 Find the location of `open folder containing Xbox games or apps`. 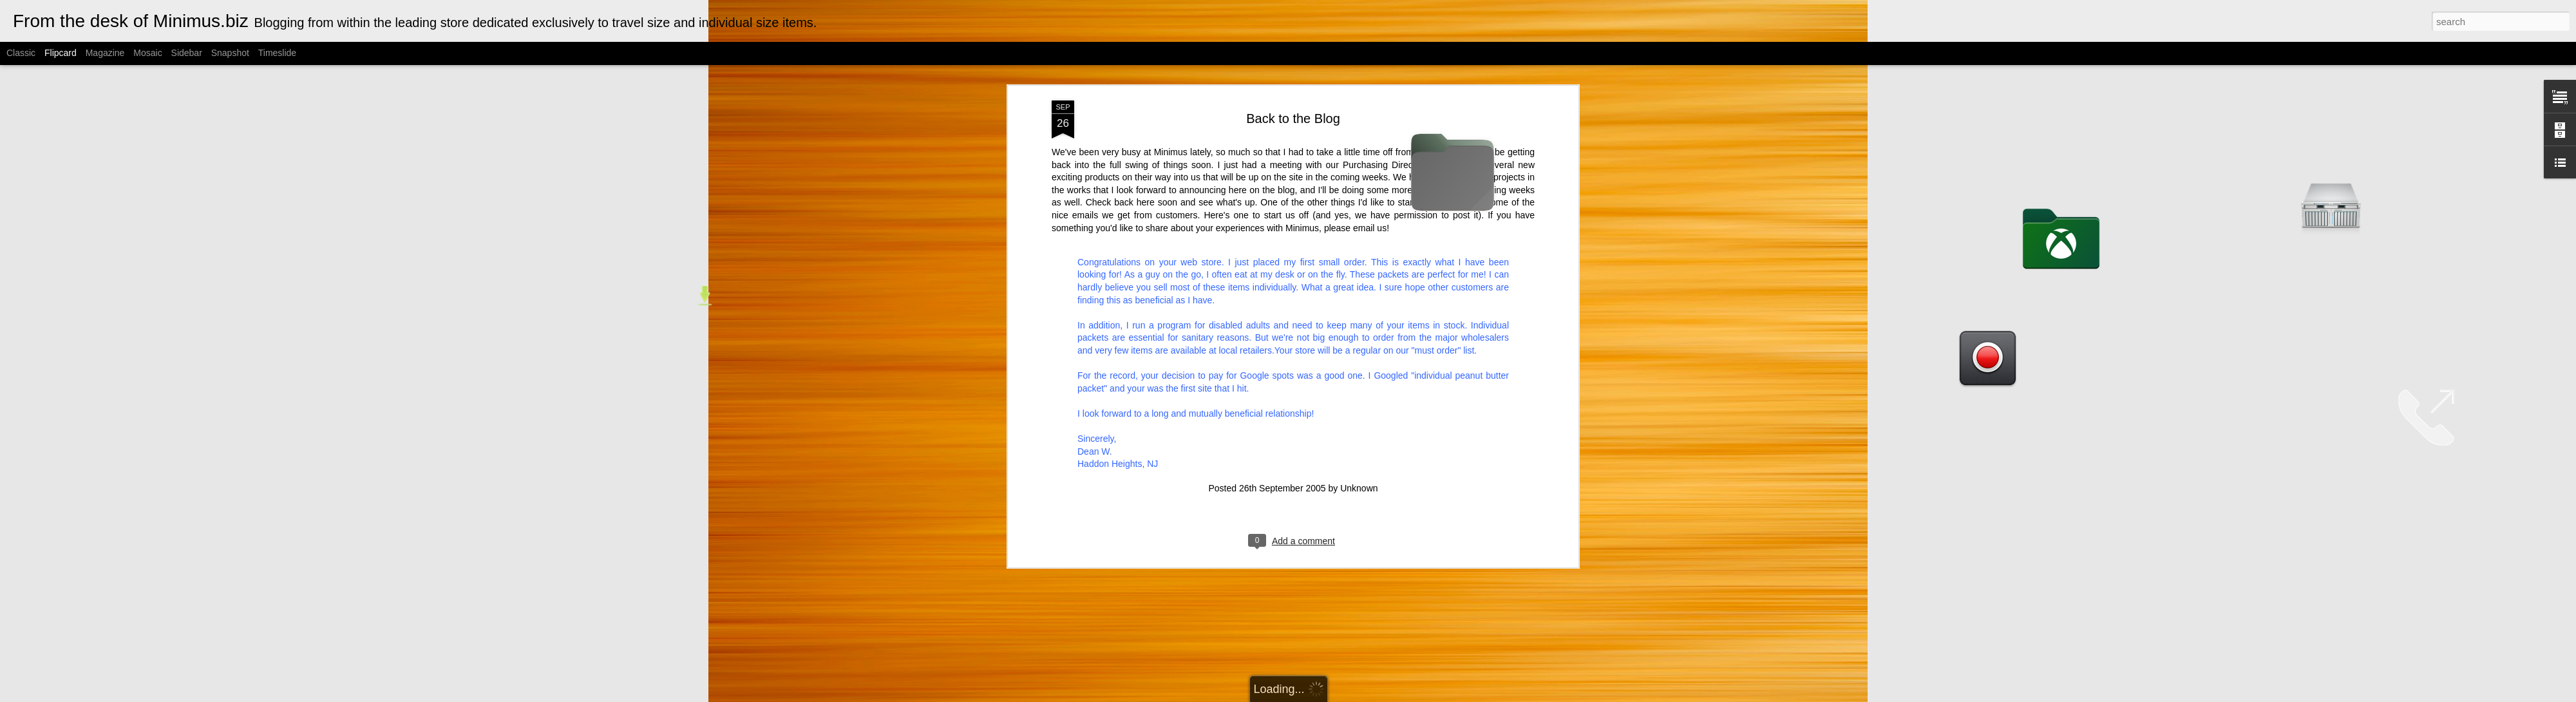

open folder containing Xbox games or apps is located at coordinates (2061, 241).